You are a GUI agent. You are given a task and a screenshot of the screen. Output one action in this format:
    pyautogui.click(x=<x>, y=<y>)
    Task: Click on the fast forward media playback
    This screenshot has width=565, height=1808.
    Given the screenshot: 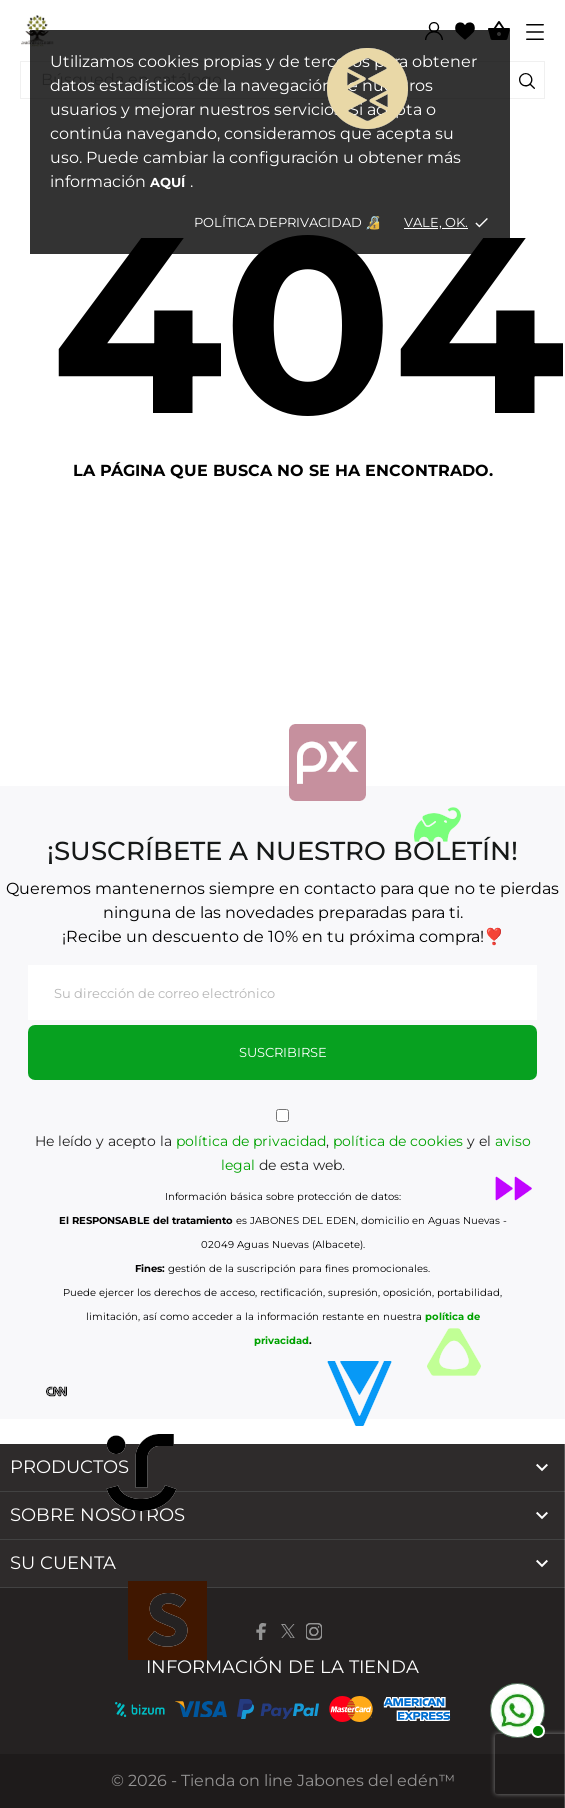 What is the action you would take?
    pyautogui.click(x=512, y=1188)
    